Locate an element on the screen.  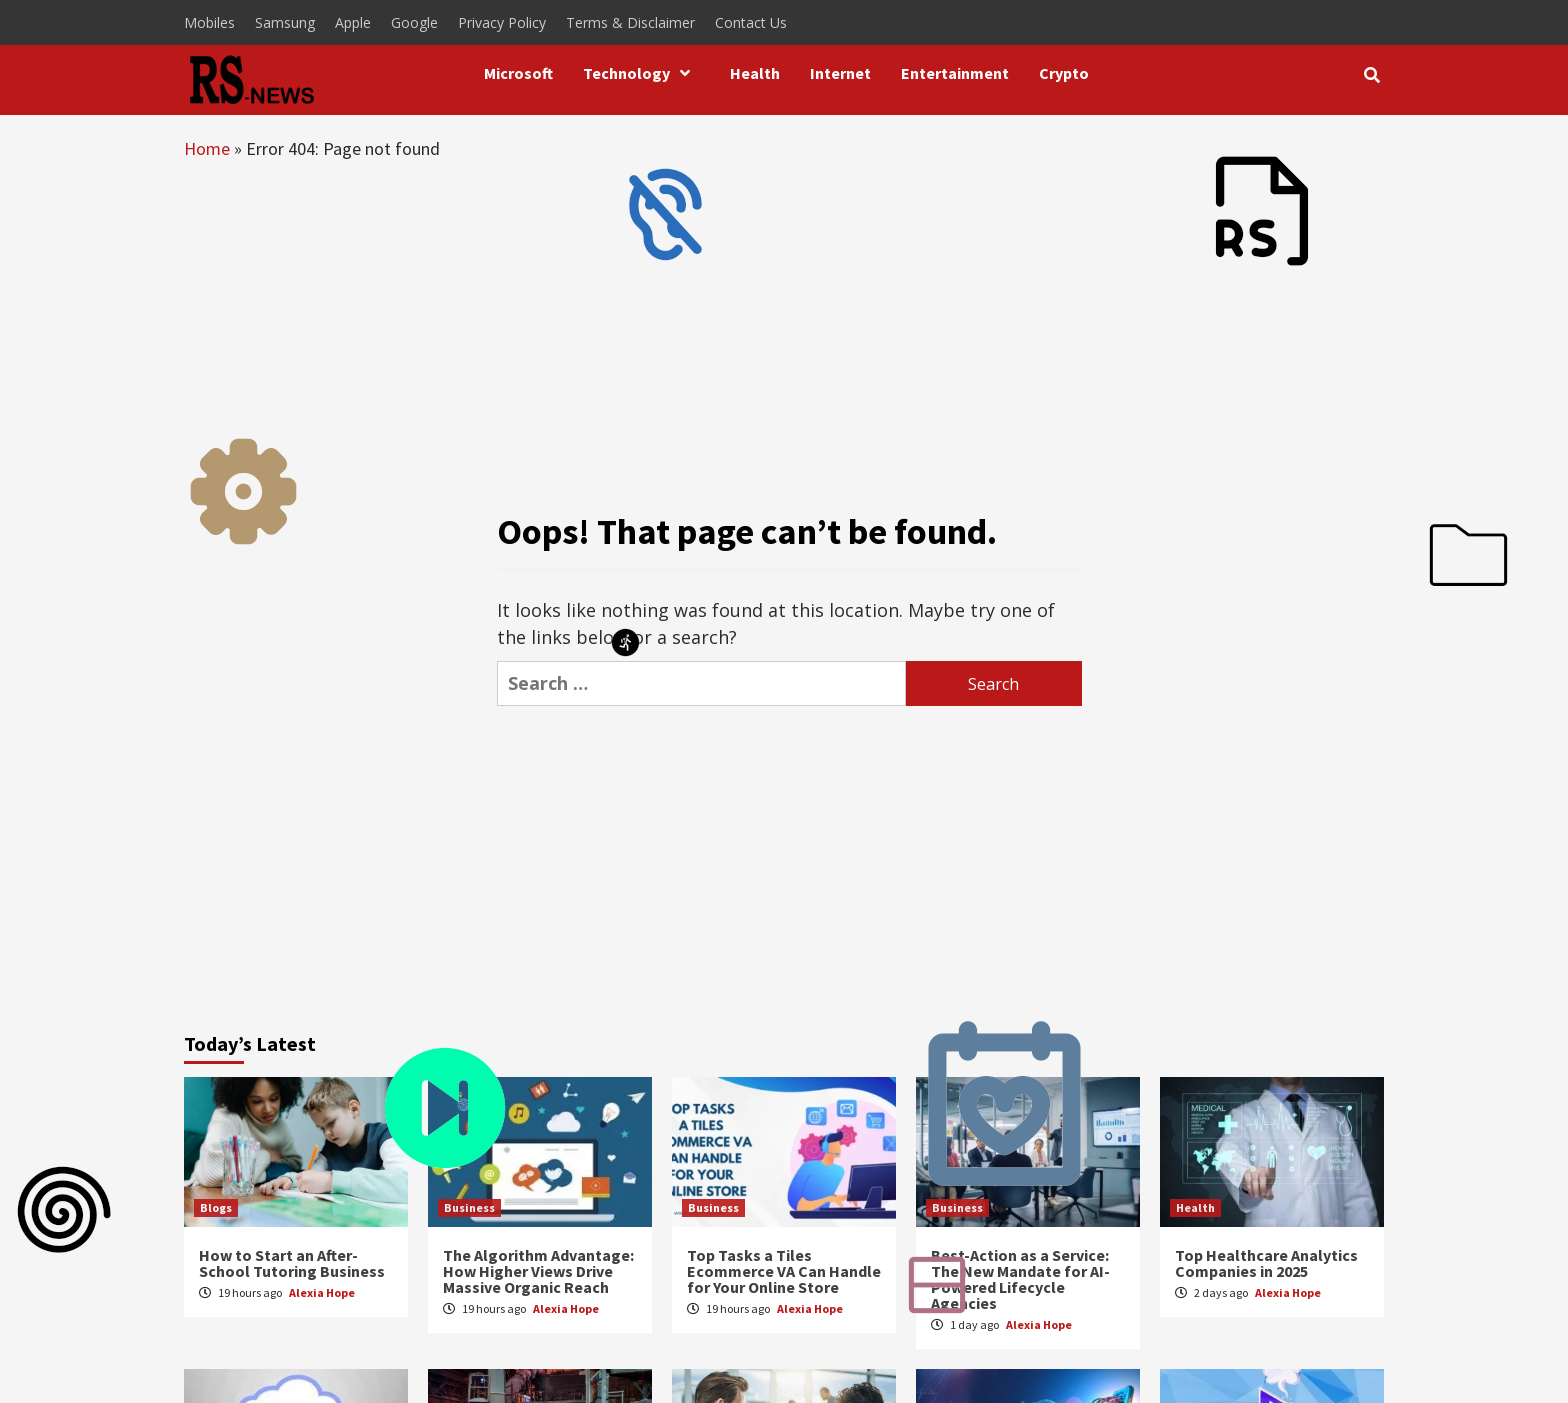
skip to the next track is located at coordinates (445, 1108).